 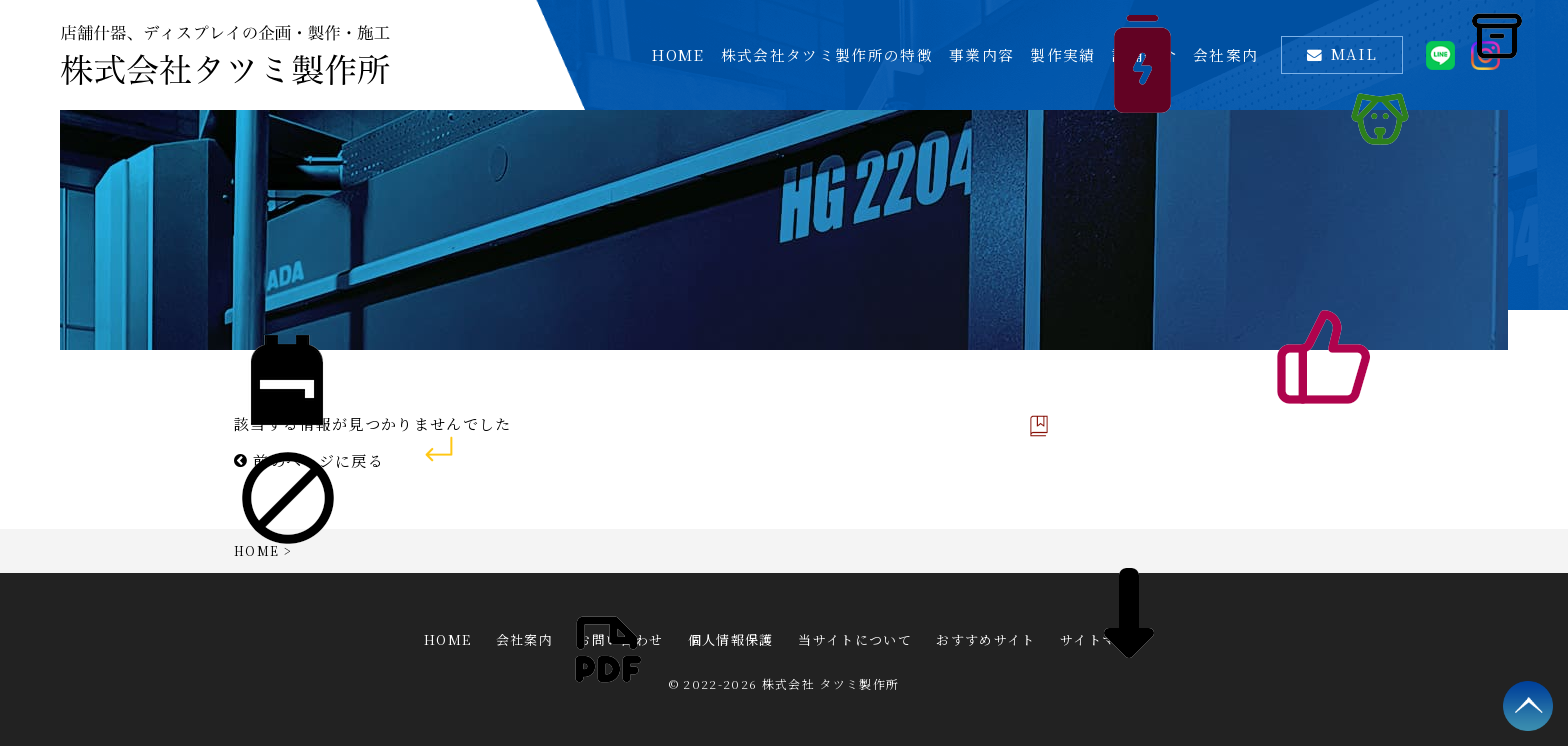 What do you see at coordinates (1324, 357) in the screenshot?
I see `like or approve content` at bounding box center [1324, 357].